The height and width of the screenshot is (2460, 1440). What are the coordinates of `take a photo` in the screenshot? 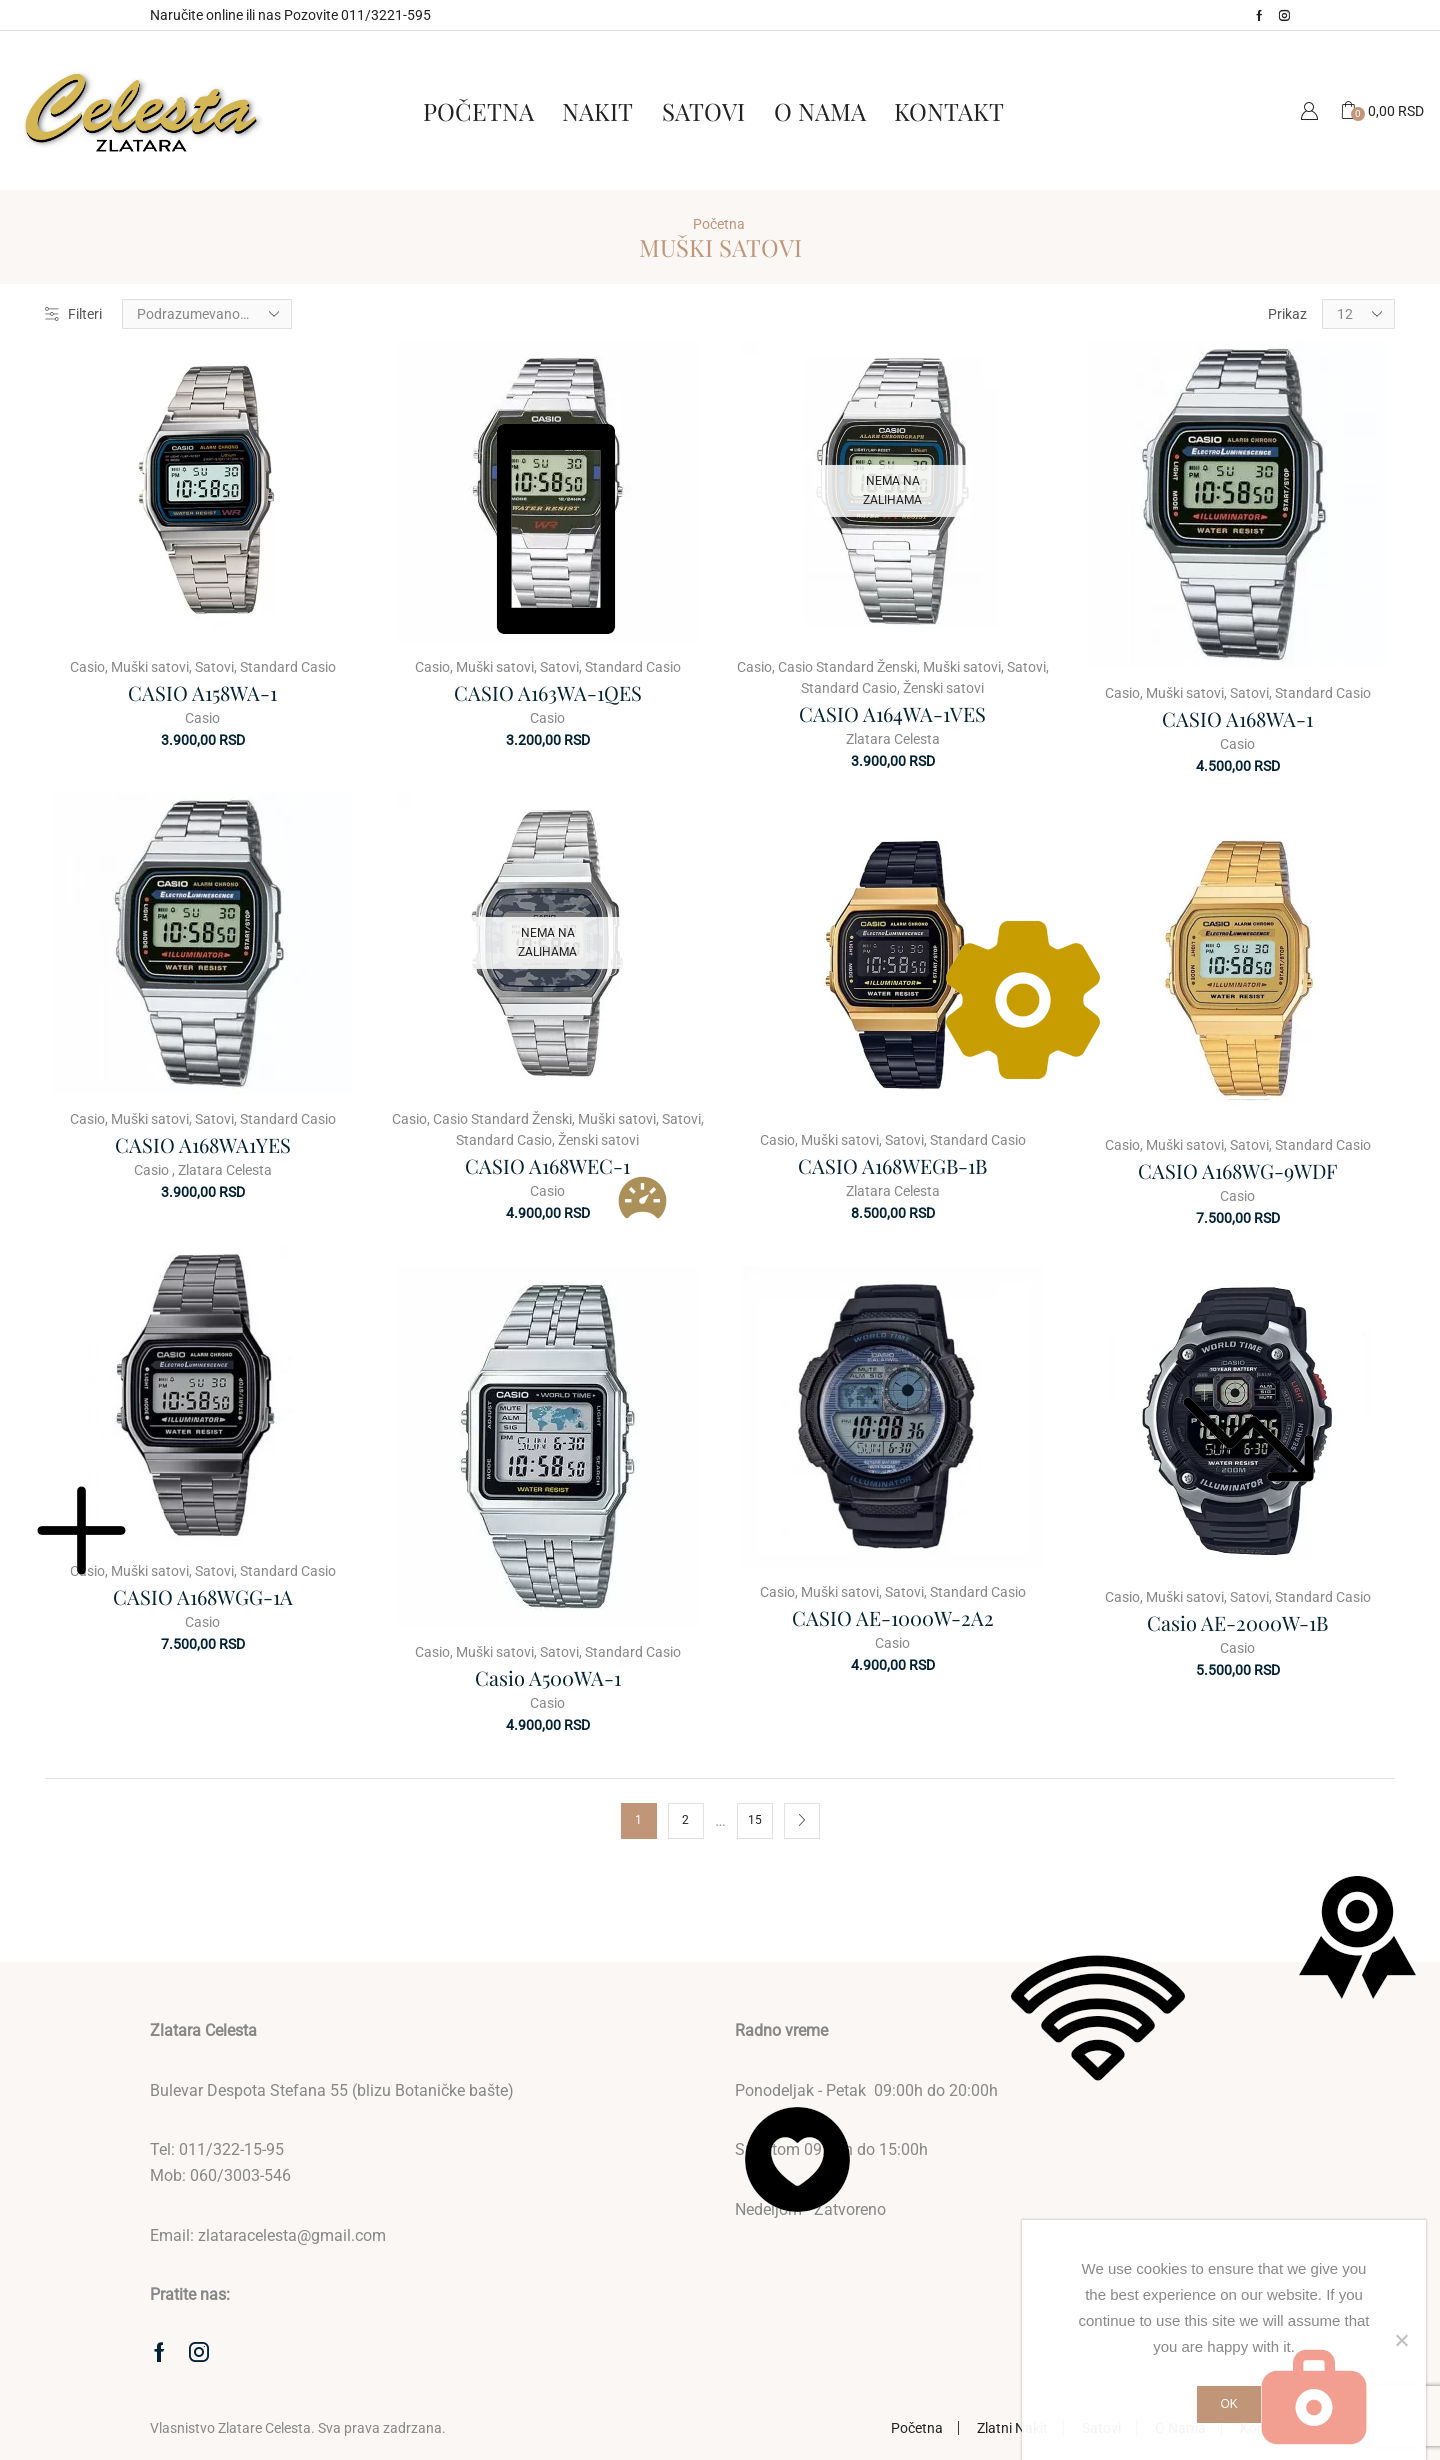 It's located at (1314, 2397).